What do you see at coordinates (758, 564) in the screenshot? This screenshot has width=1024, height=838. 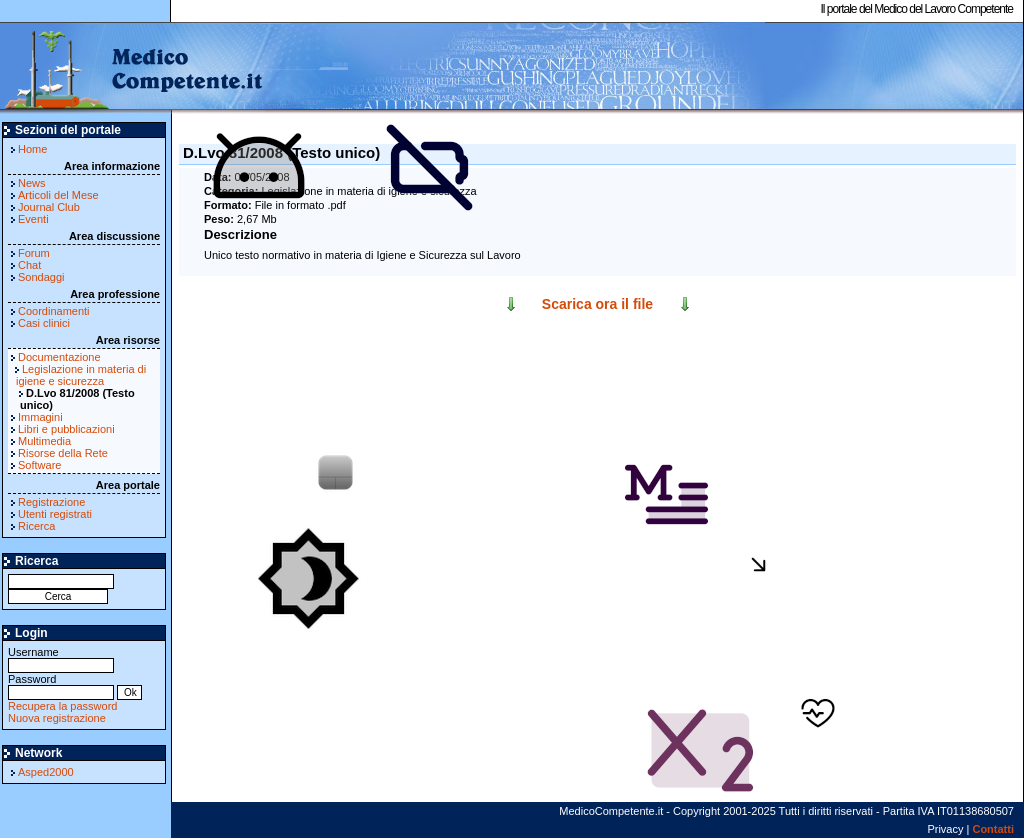 I see `navigate to the next item diagonally` at bounding box center [758, 564].